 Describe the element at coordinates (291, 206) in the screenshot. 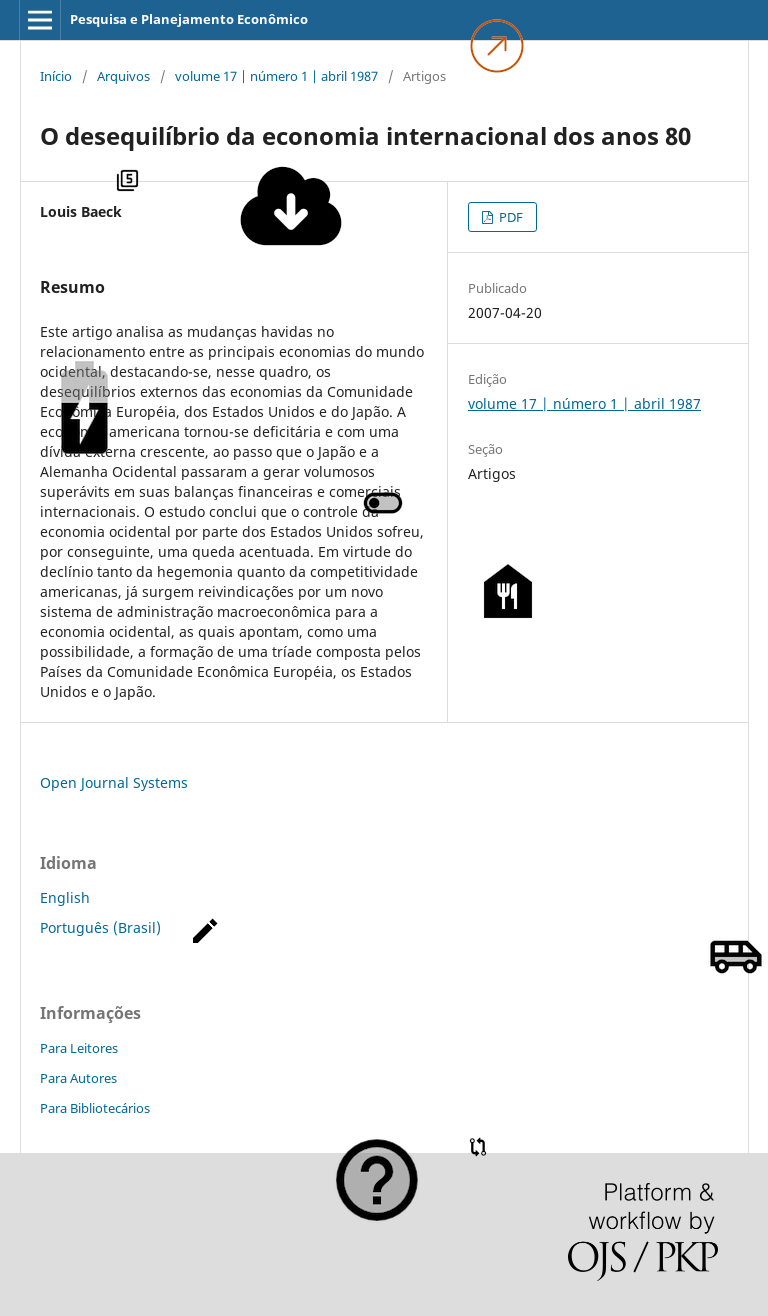

I see `download from cloud storage` at that location.